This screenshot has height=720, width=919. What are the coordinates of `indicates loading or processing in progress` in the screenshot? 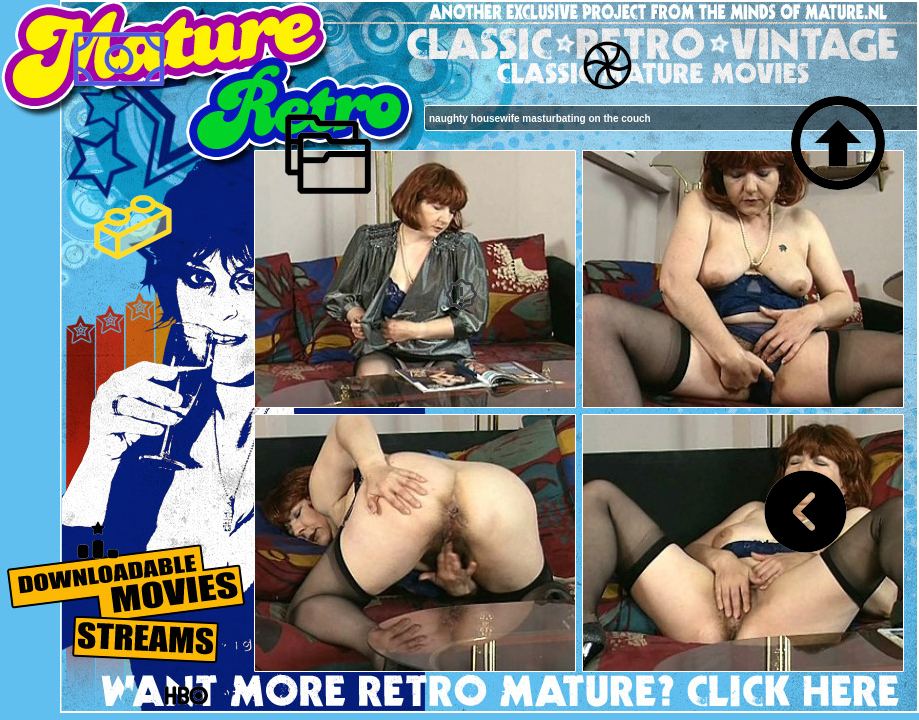 It's located at (607, 65).